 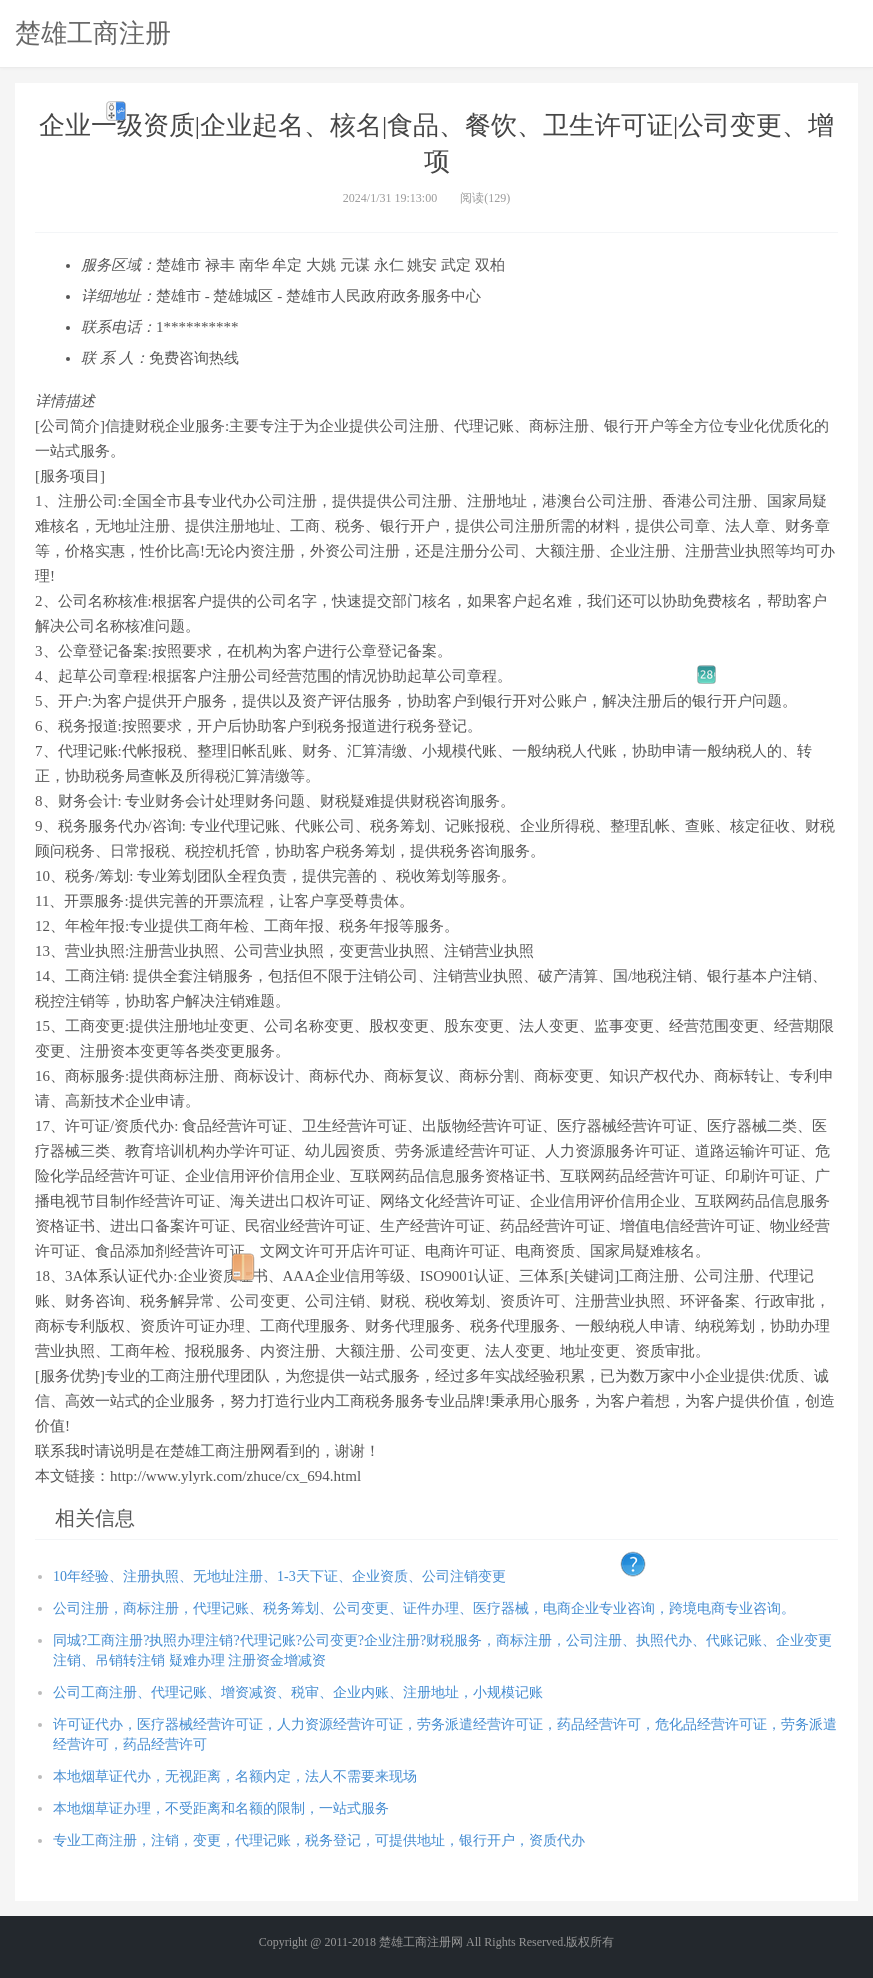 What do you see at coordinates (706, 674) in the screenshot?
I see `open the calendar app` at bounding box center [706, 674].